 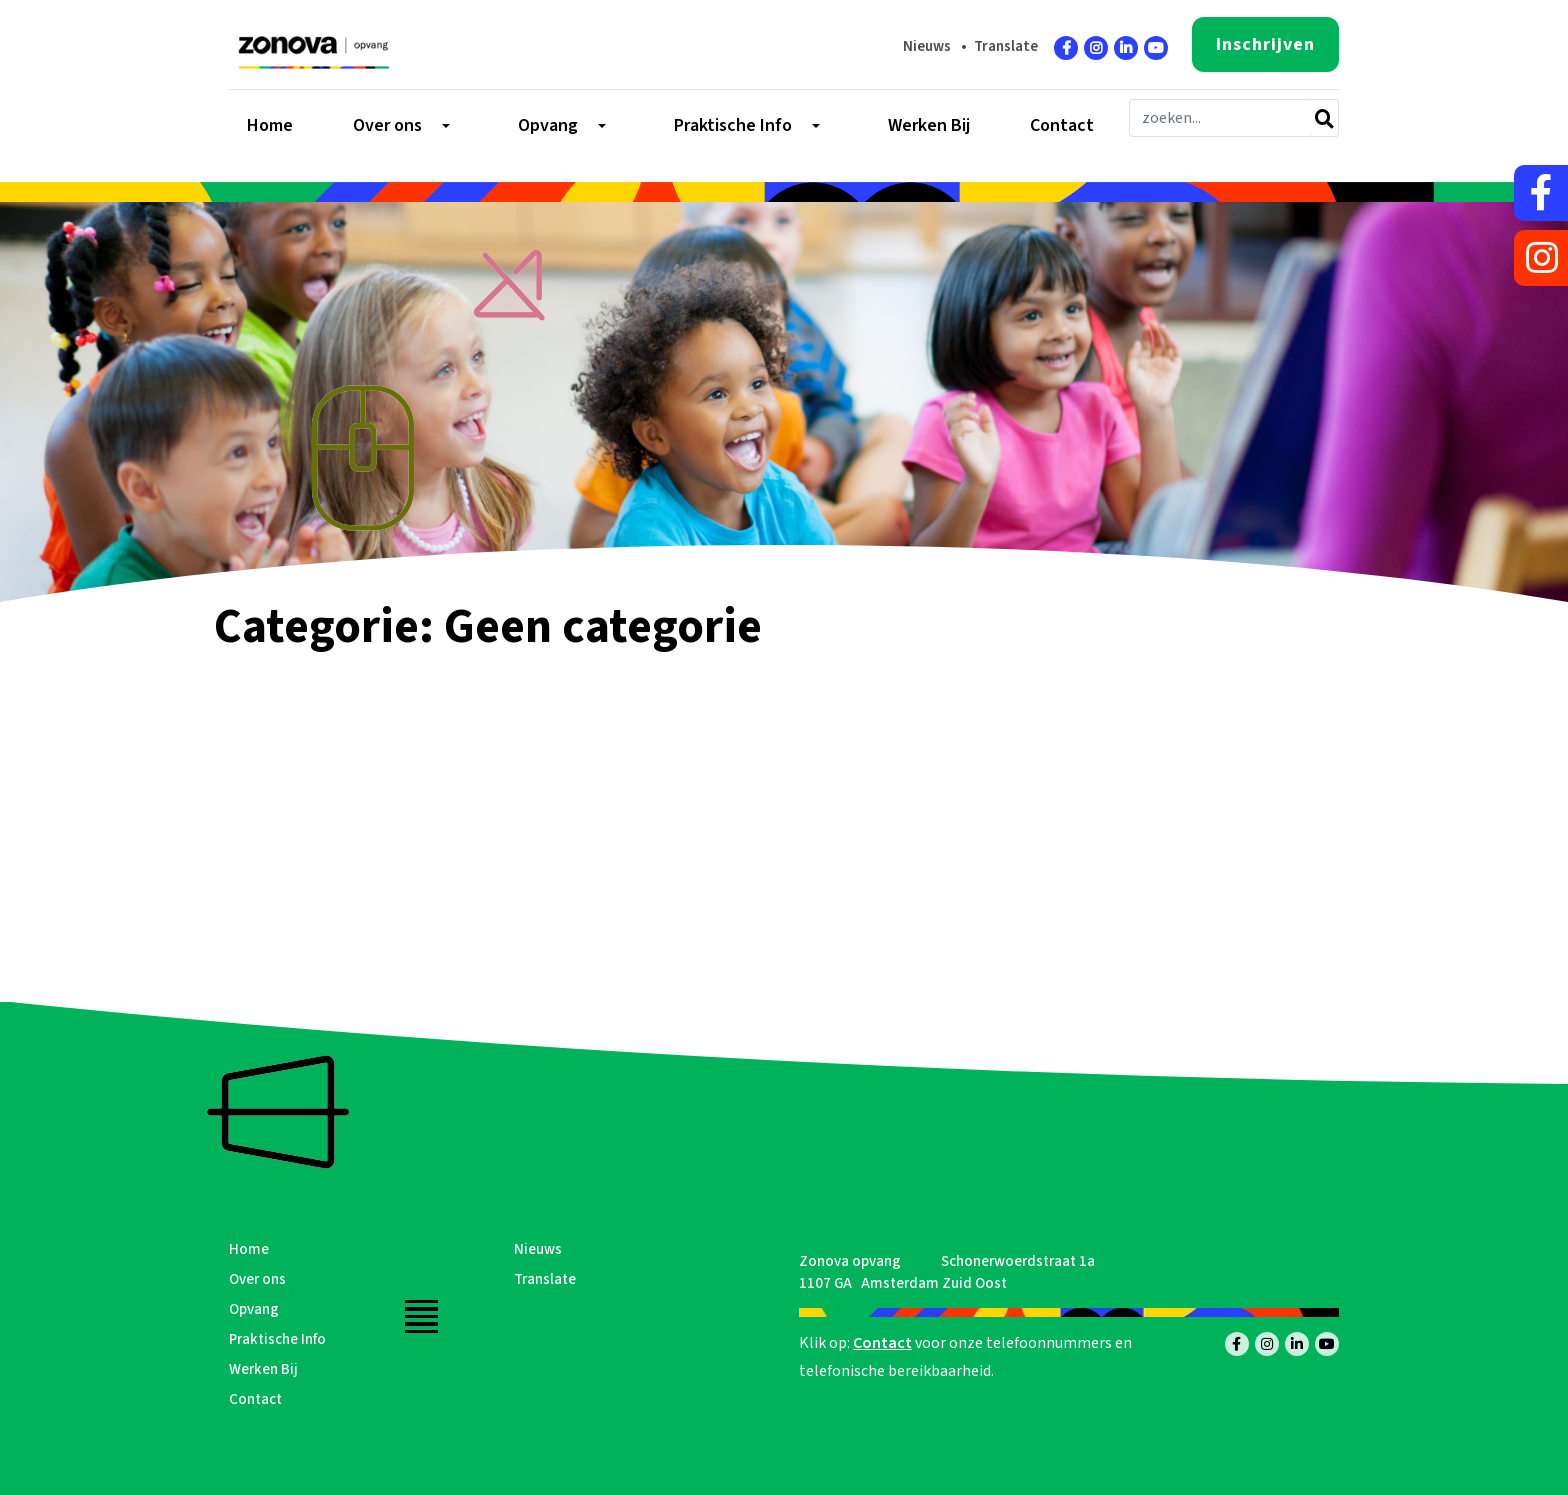 I want to click on no cellular signal available, so click(x=513, y=286).